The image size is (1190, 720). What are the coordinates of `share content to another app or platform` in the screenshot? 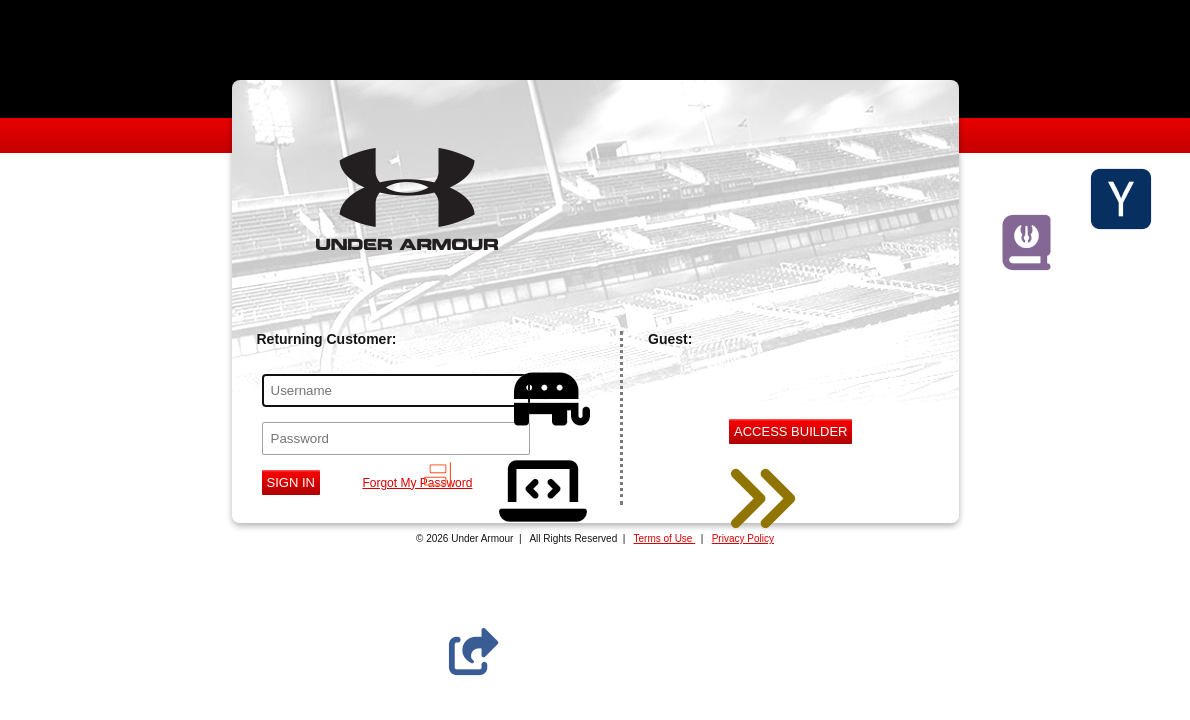 It's located at (472, 651).